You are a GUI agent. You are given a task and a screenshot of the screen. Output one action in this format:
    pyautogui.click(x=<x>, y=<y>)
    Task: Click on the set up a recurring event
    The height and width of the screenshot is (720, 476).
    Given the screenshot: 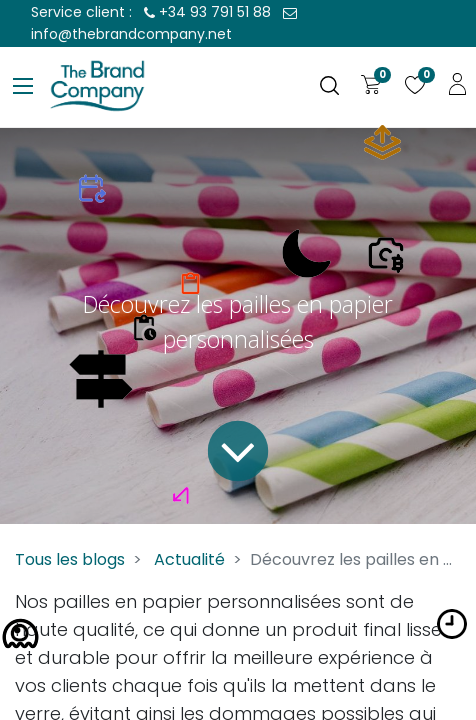 What is the action you would take?
    pyautogui.click(x=91, y=188)
    